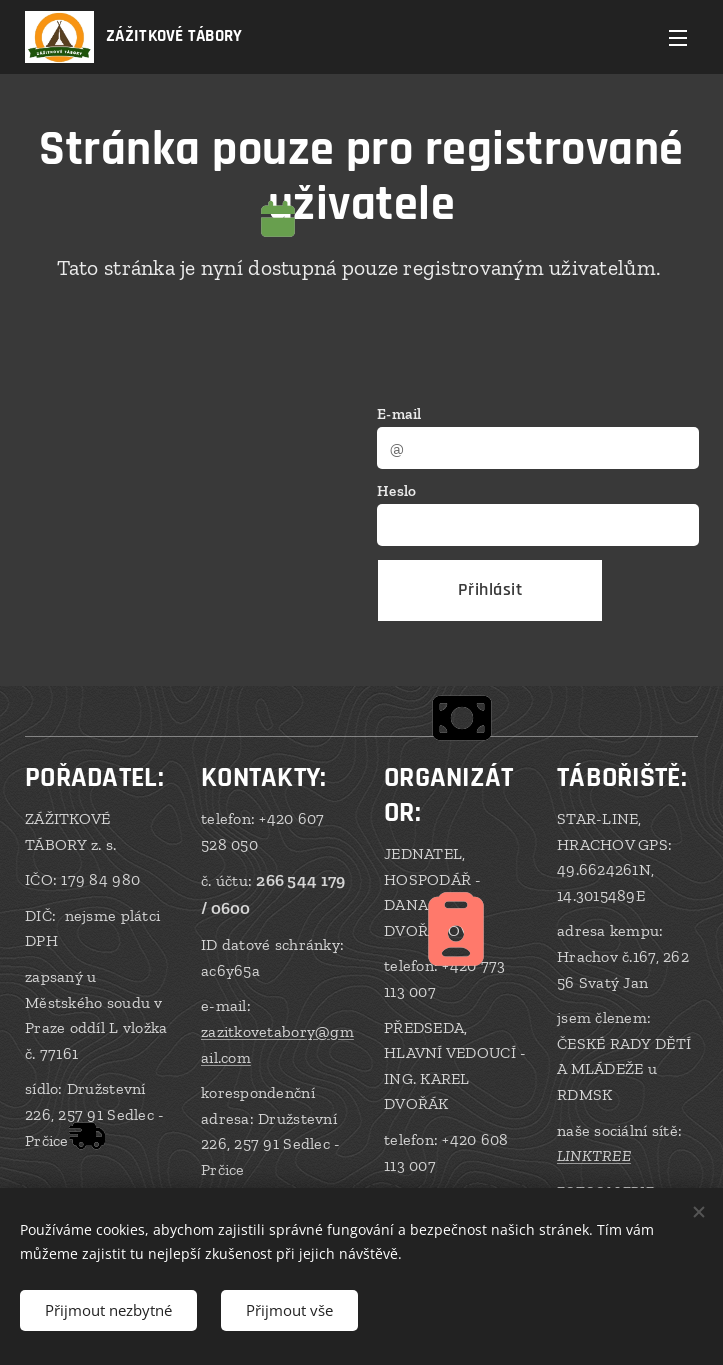 The height and width of the screenshot is (1365, 723). Describe the element at coordinates (462, 718) in the screenshot. I see `view payment or billing information` at that location.